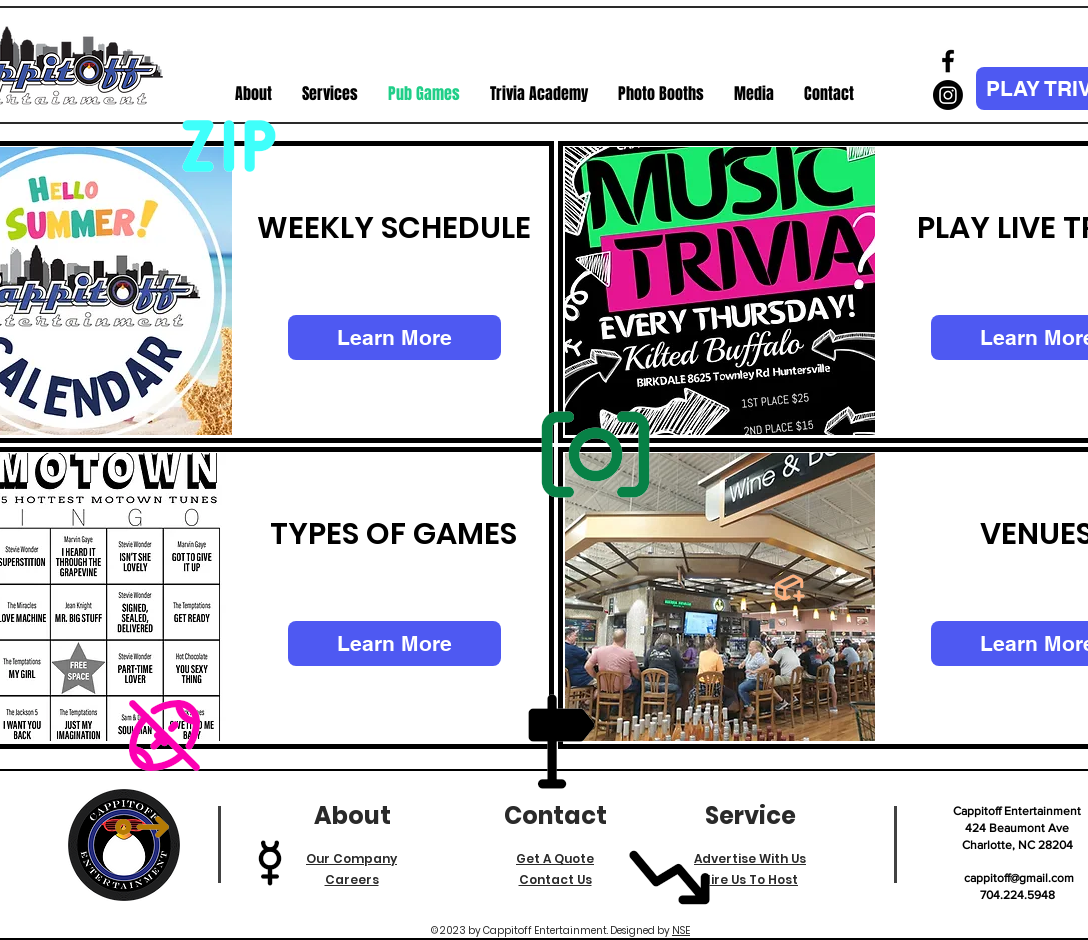 Image resolution: width=1088 pixels, height=940 pixels. I want to click on compress files into a zip archive, so click(229, 146).